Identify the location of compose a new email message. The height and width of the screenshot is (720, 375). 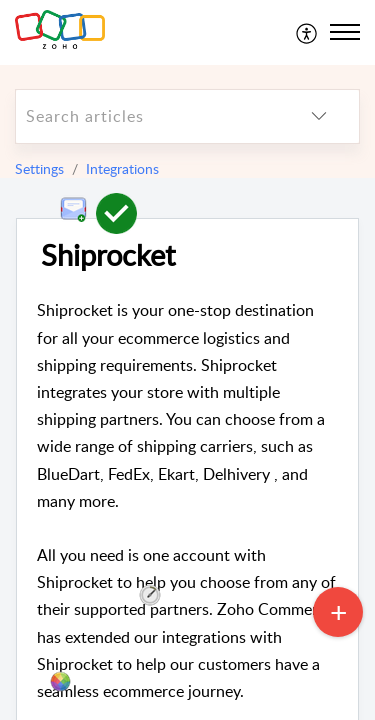
(73, 208).